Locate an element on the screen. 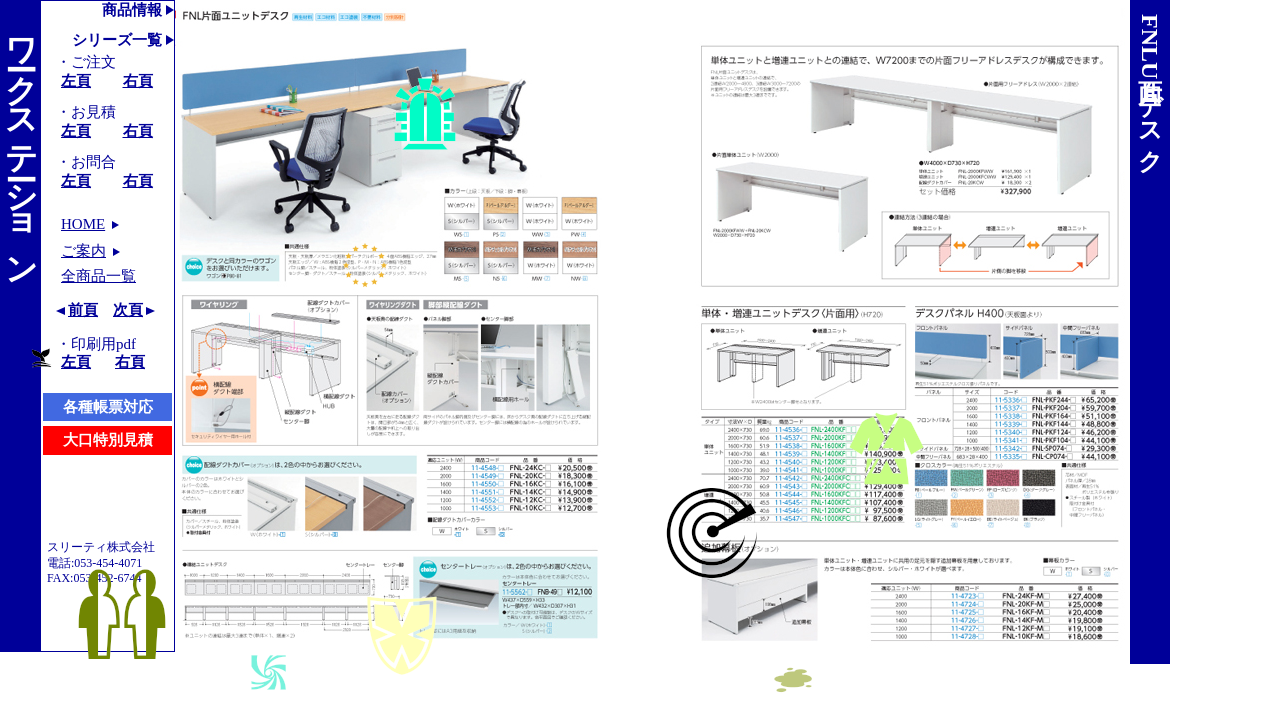 The width and height of the screenshot is (1280, 720). toggle between two modes or perspectives is located at coordinates (121, 613).